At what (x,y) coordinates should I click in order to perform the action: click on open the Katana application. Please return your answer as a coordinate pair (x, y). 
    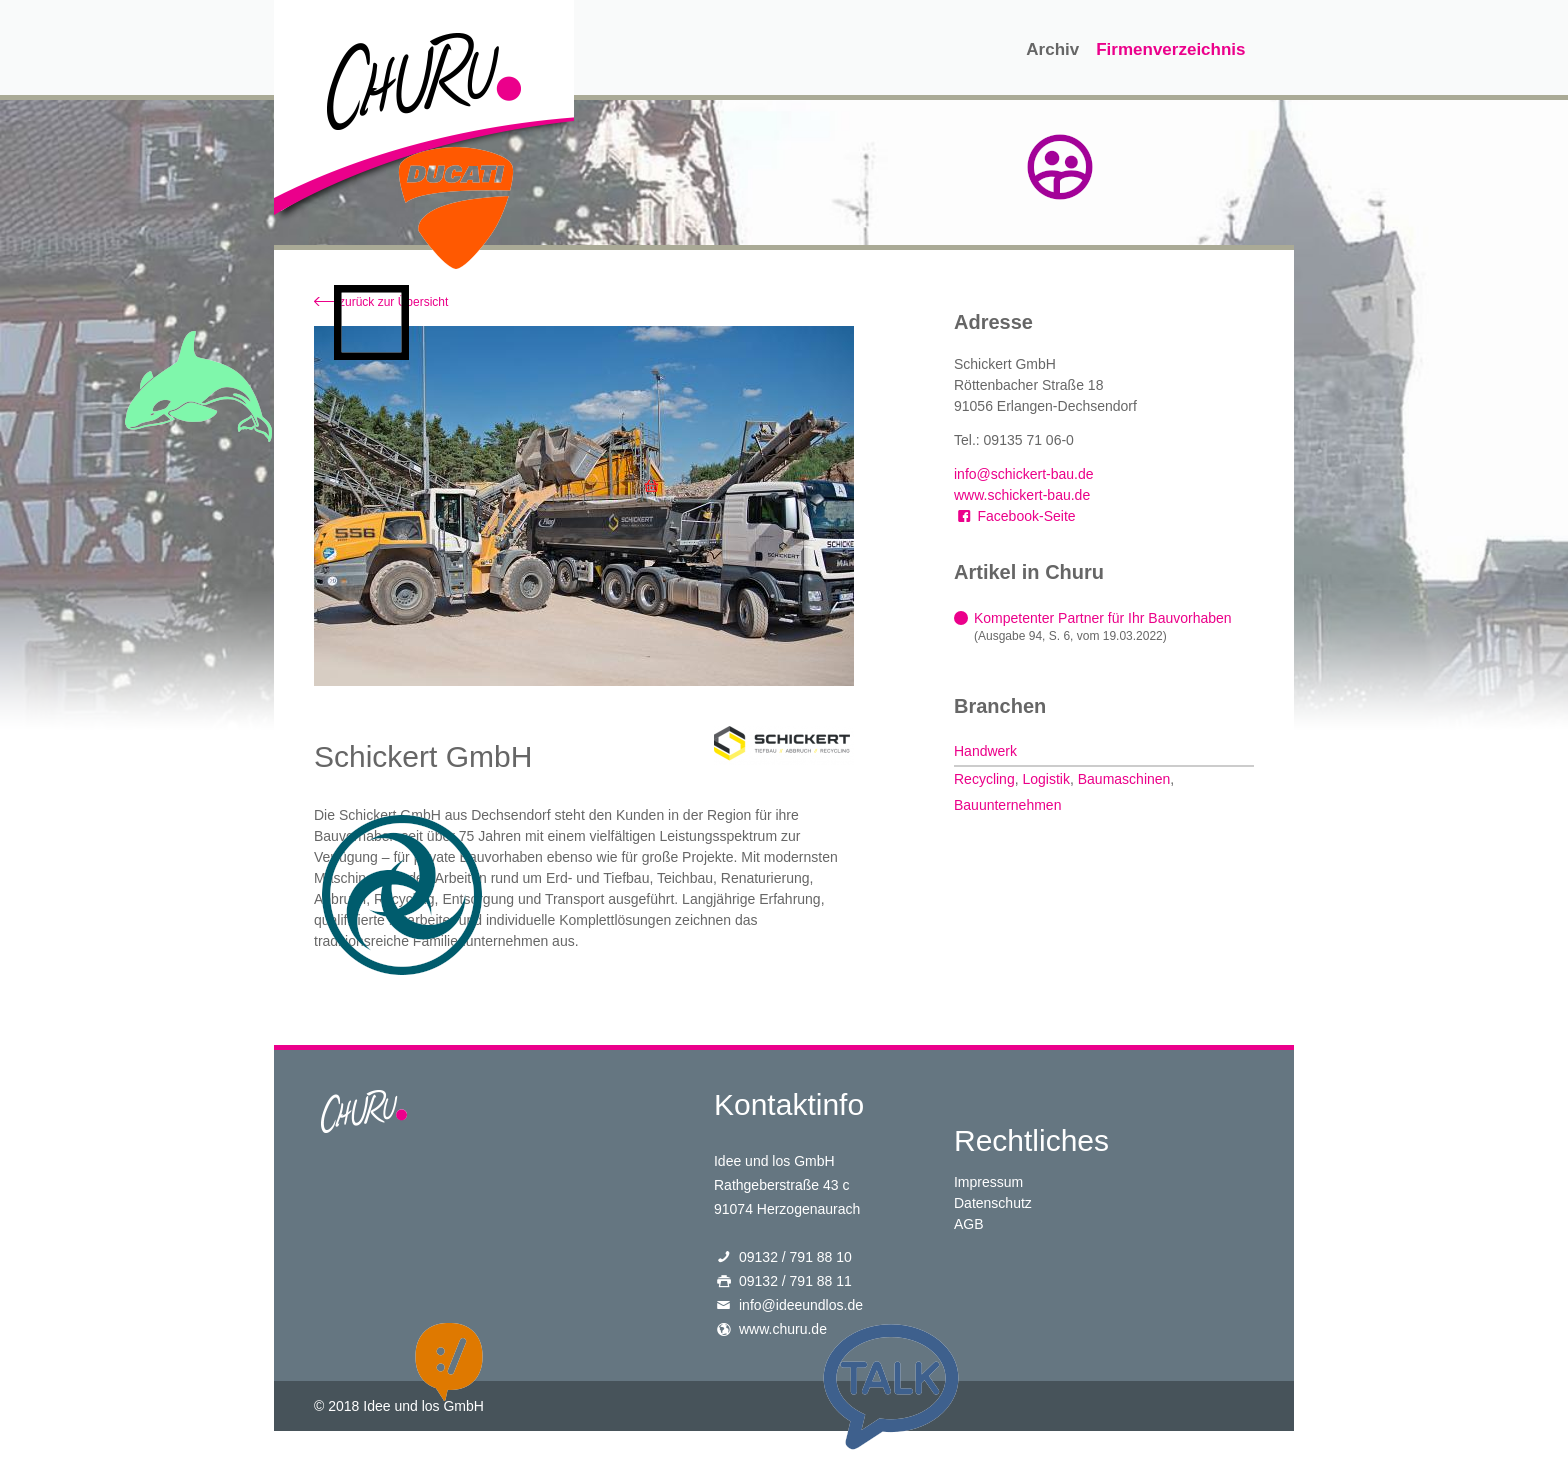
    Looking at the image, I should click on (402, 895).